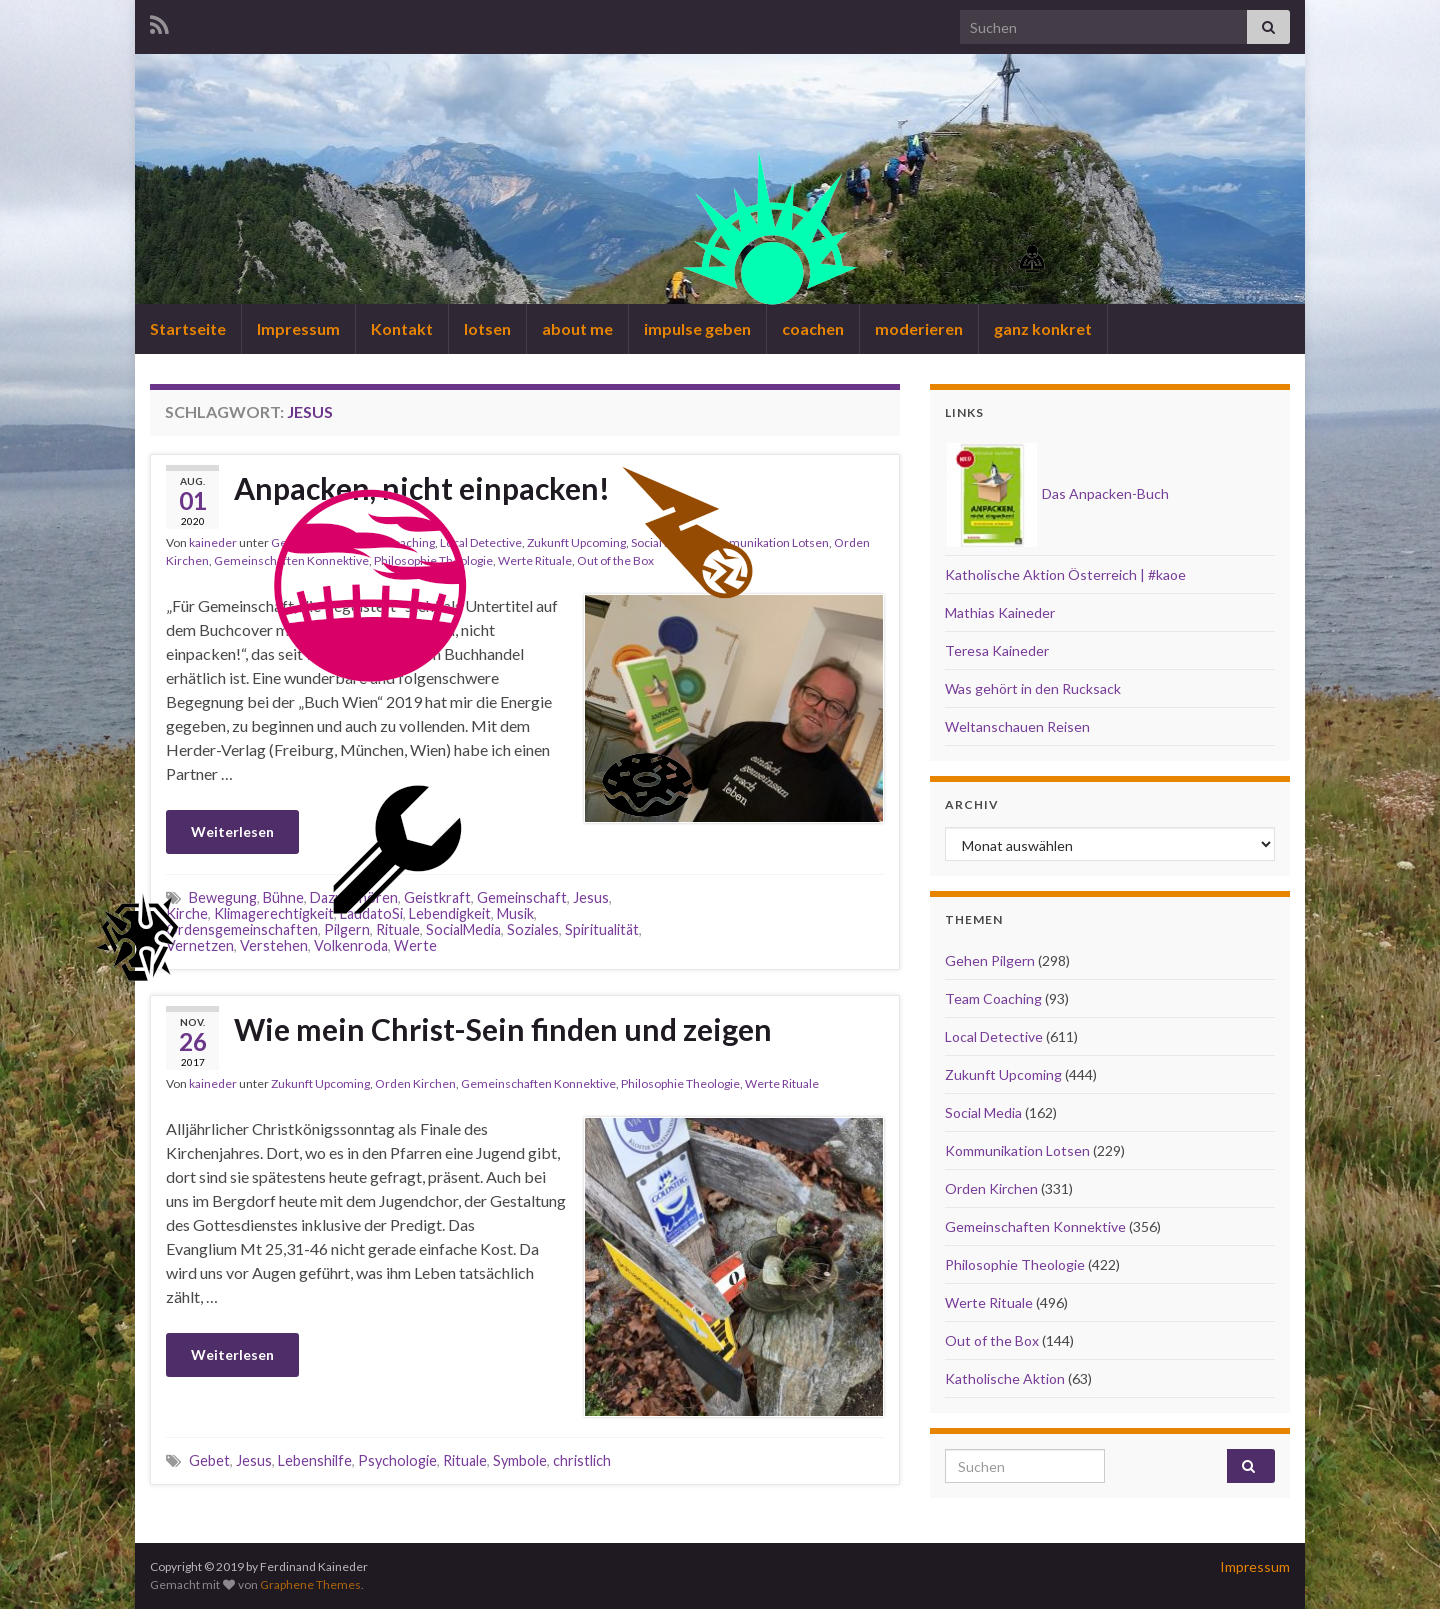 This screenshot has width=1440, height=1609. I want to click on view in-game time or day/night cycle, so click(769, 226).